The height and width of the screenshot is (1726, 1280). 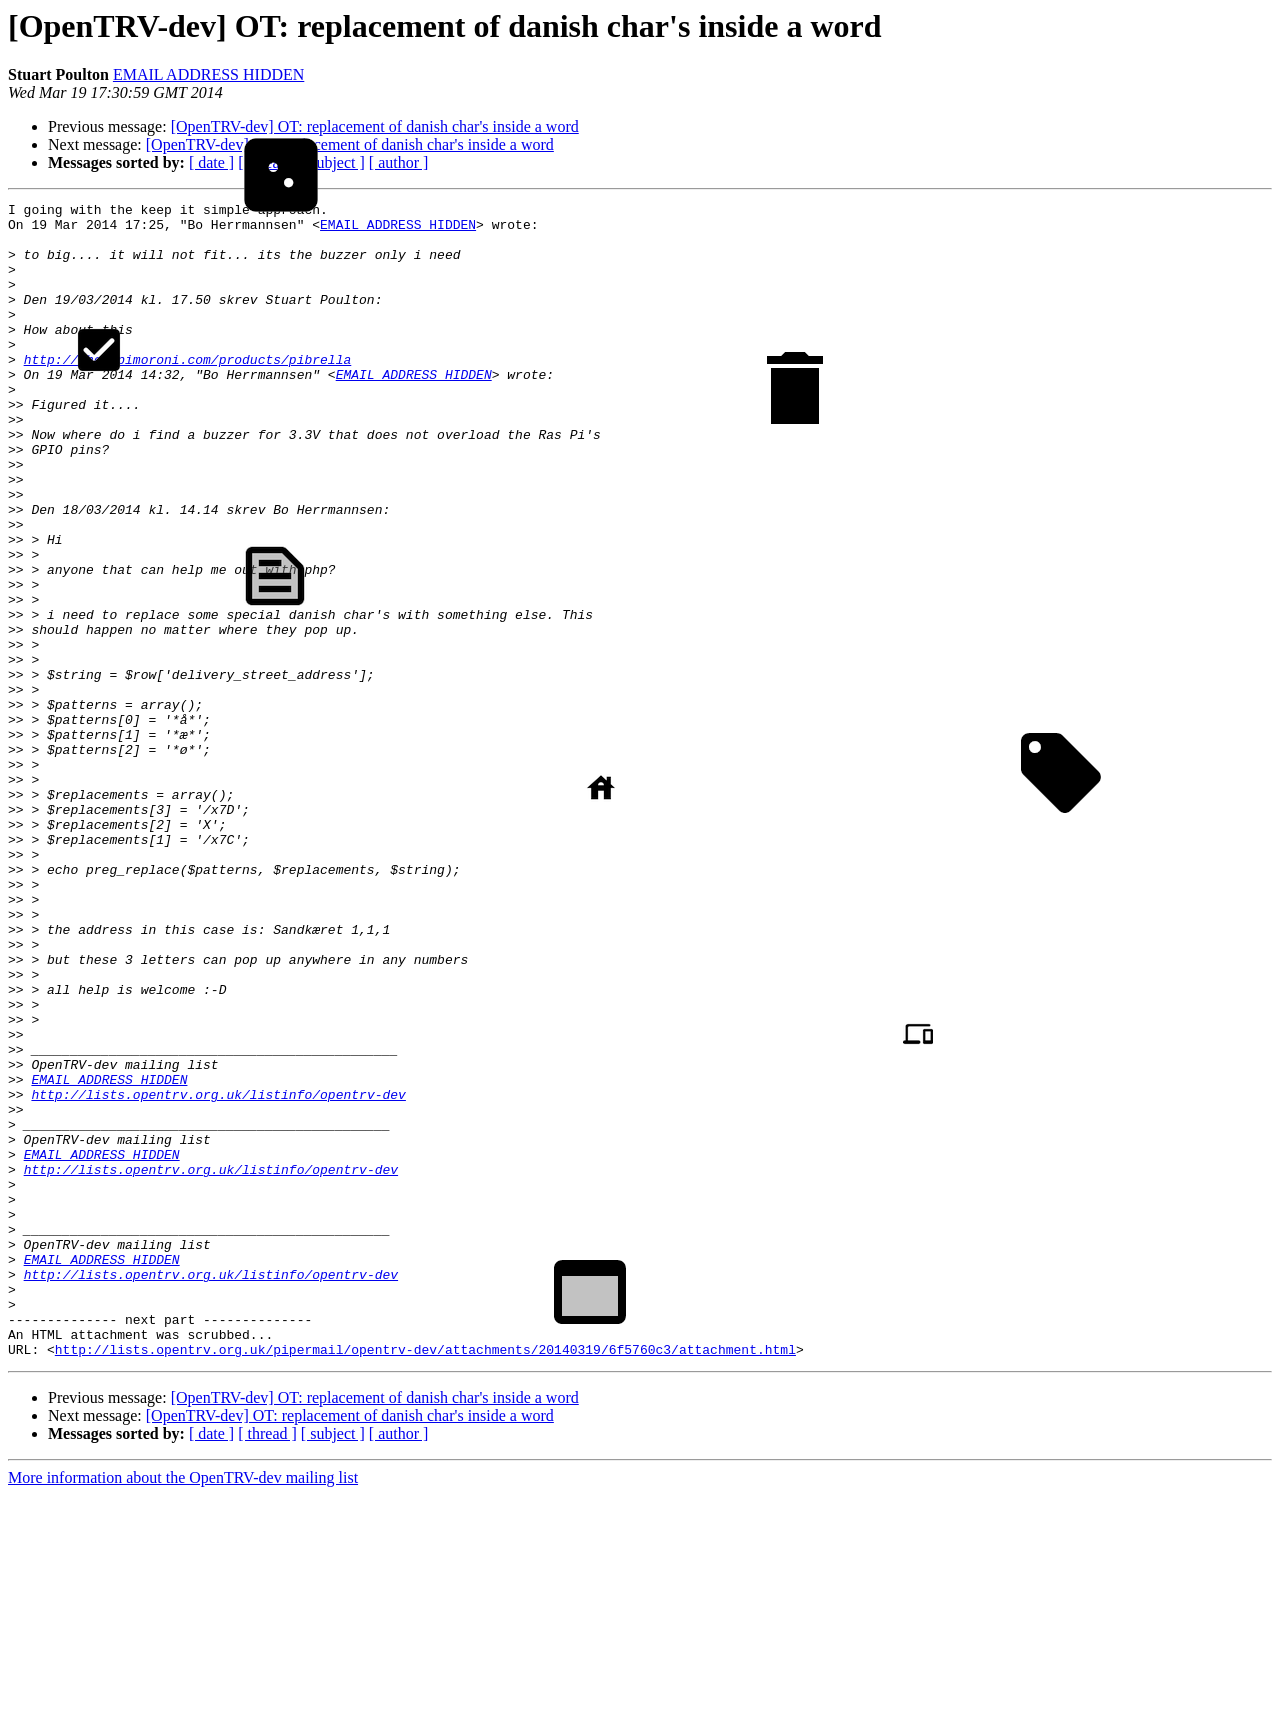 I want to click on add or view tags for an item, so click(x=1061, y=773).